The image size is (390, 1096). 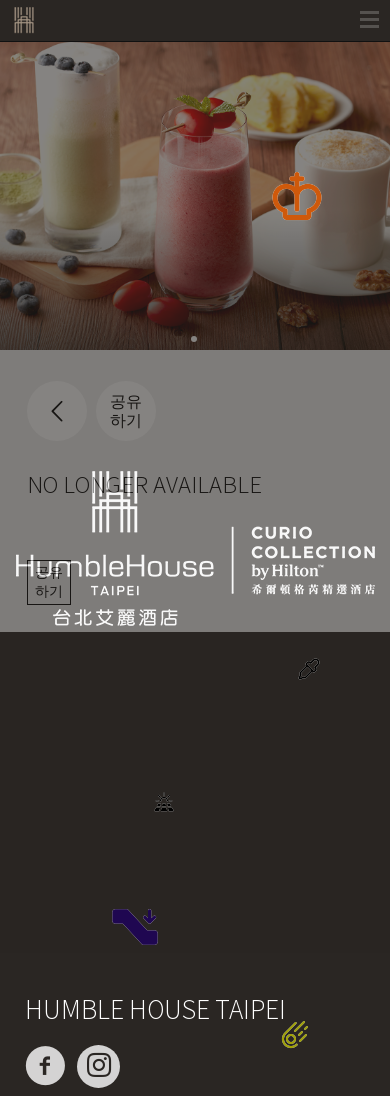 What do you see at coordinates (297, 199) in the screenshot?
I see `indicates premium or royal status` at bounding box center [297, 199].